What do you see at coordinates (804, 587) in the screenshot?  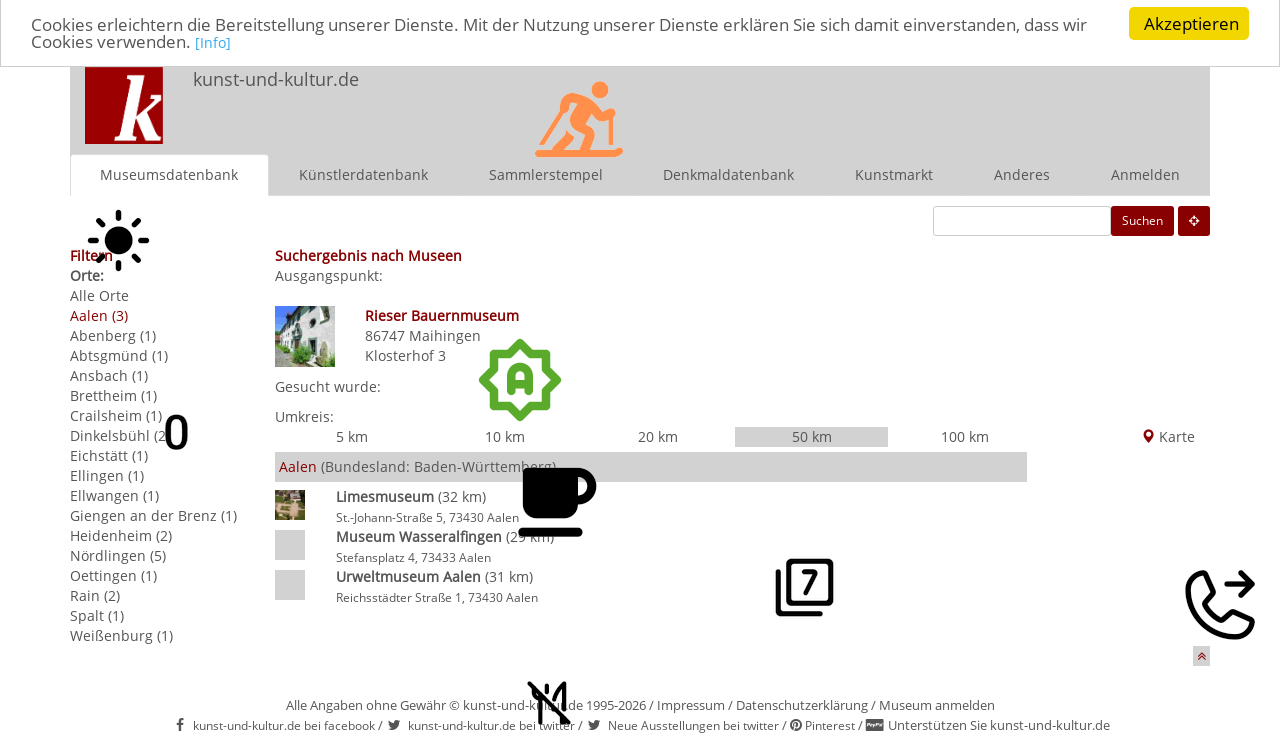 I see `filter or view item 7 in a series` at bounding box center [804, 587].